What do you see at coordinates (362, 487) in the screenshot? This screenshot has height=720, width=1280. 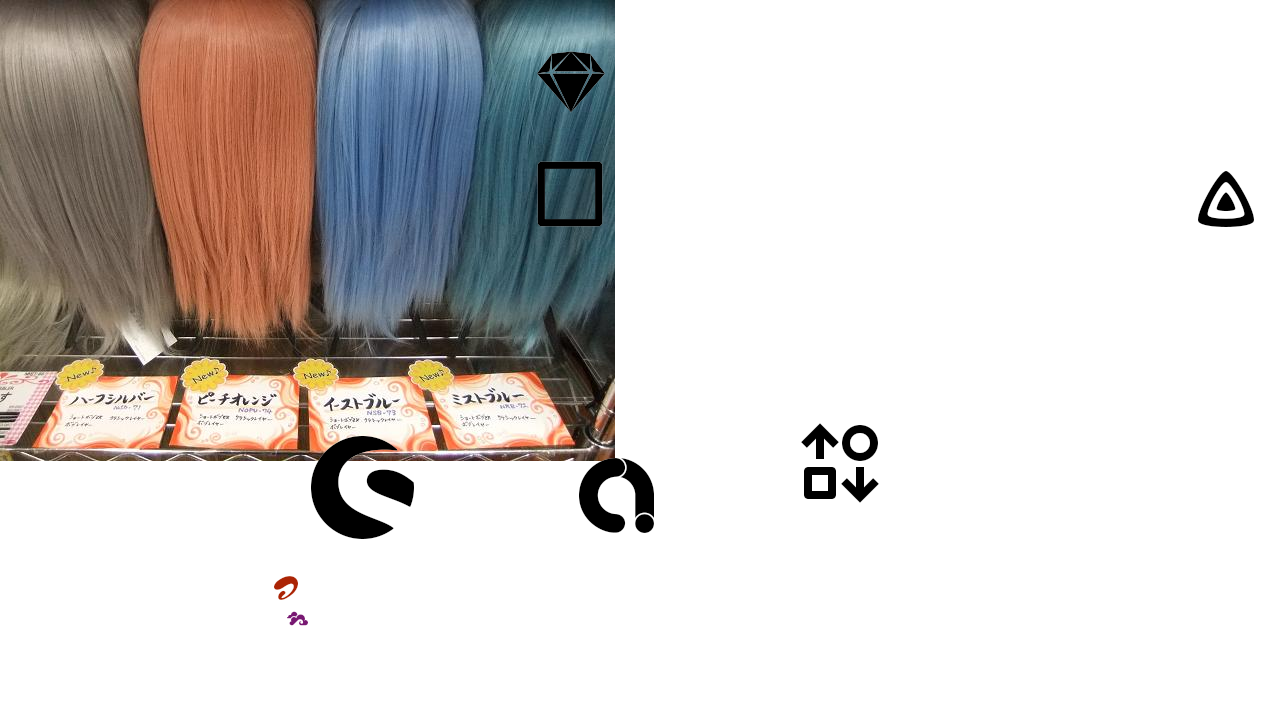 I see `Shopware e-commerce platform logo` at bounding box center [362, 487].